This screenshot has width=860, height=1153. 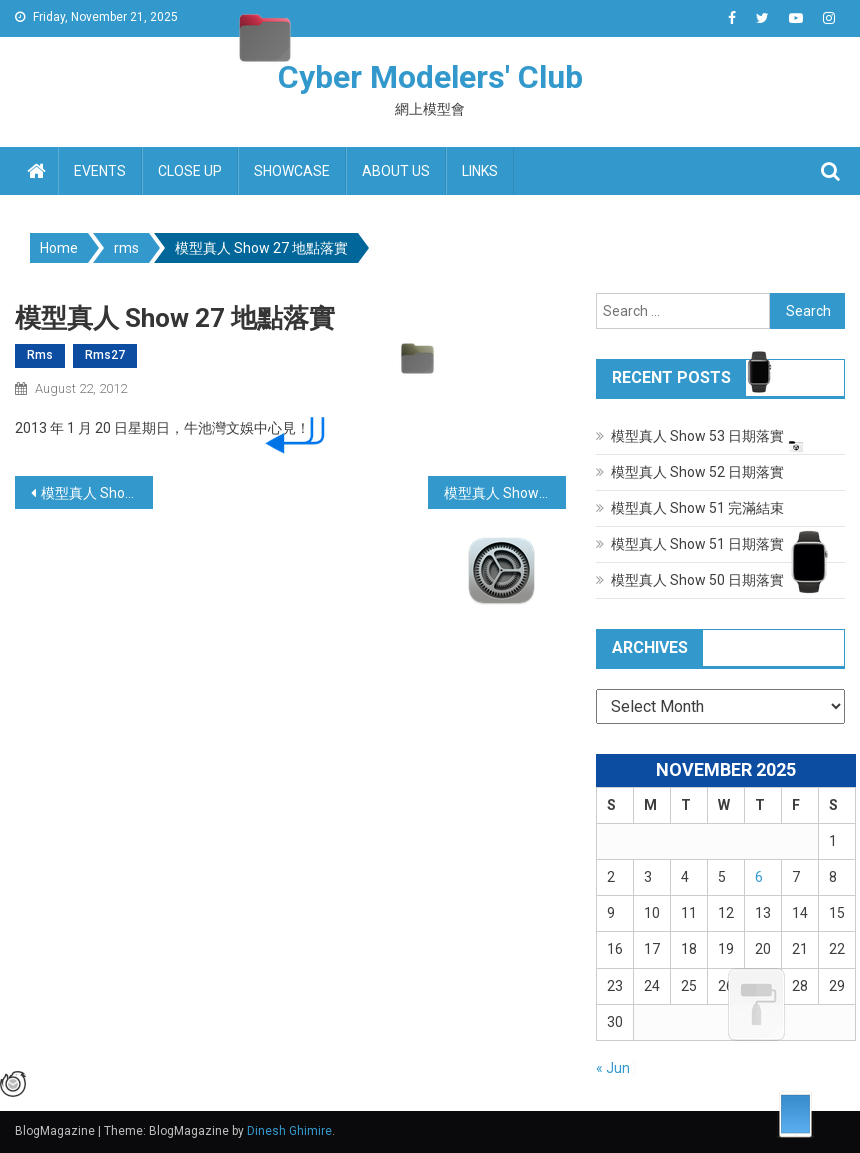 I want to click on manage connected Apple Watch device, so click(x=759, y=372).